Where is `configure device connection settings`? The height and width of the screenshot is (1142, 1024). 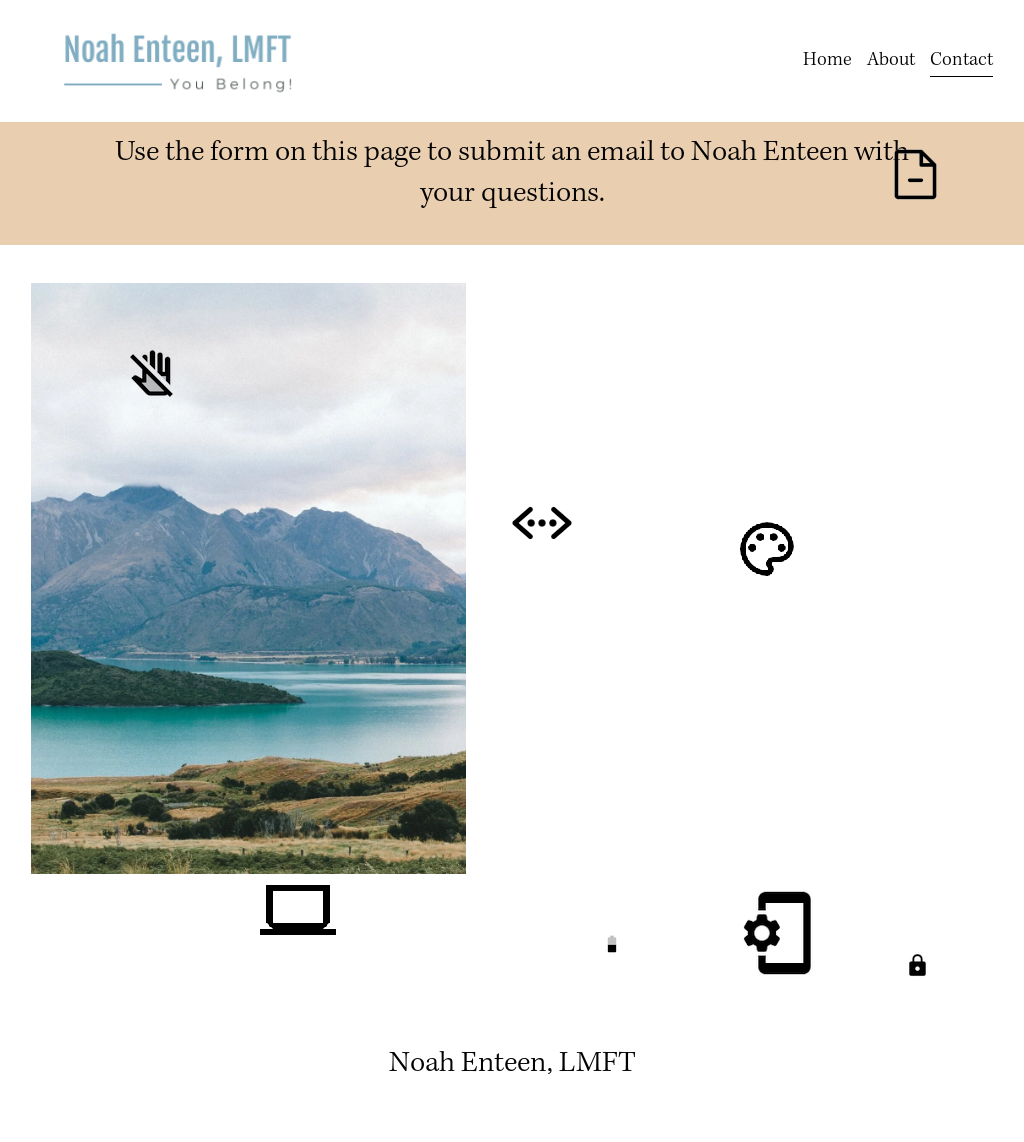
configure device connection settings is located at coordinates (777, 933).